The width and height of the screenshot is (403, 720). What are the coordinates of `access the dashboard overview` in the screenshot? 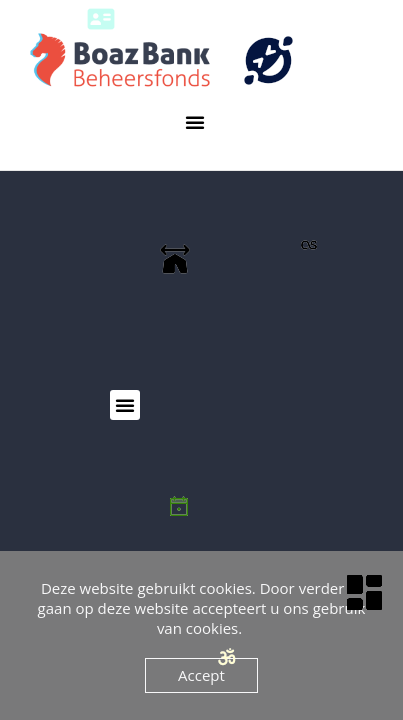 It's located at (364, 592).